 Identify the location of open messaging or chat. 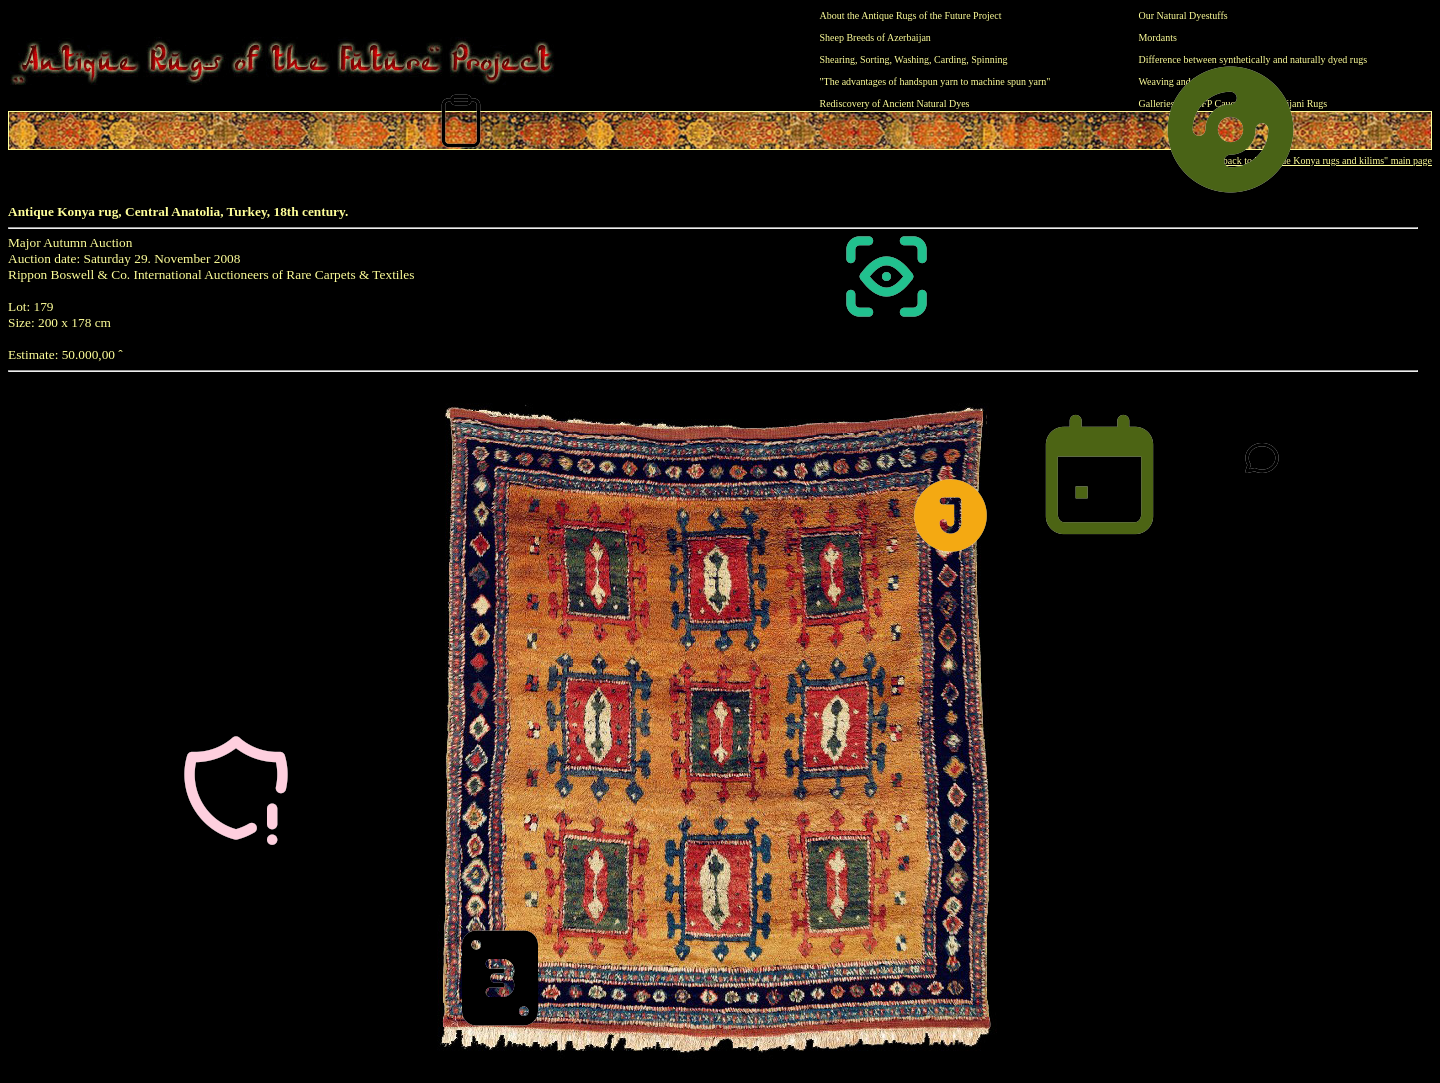
(1262, 458).